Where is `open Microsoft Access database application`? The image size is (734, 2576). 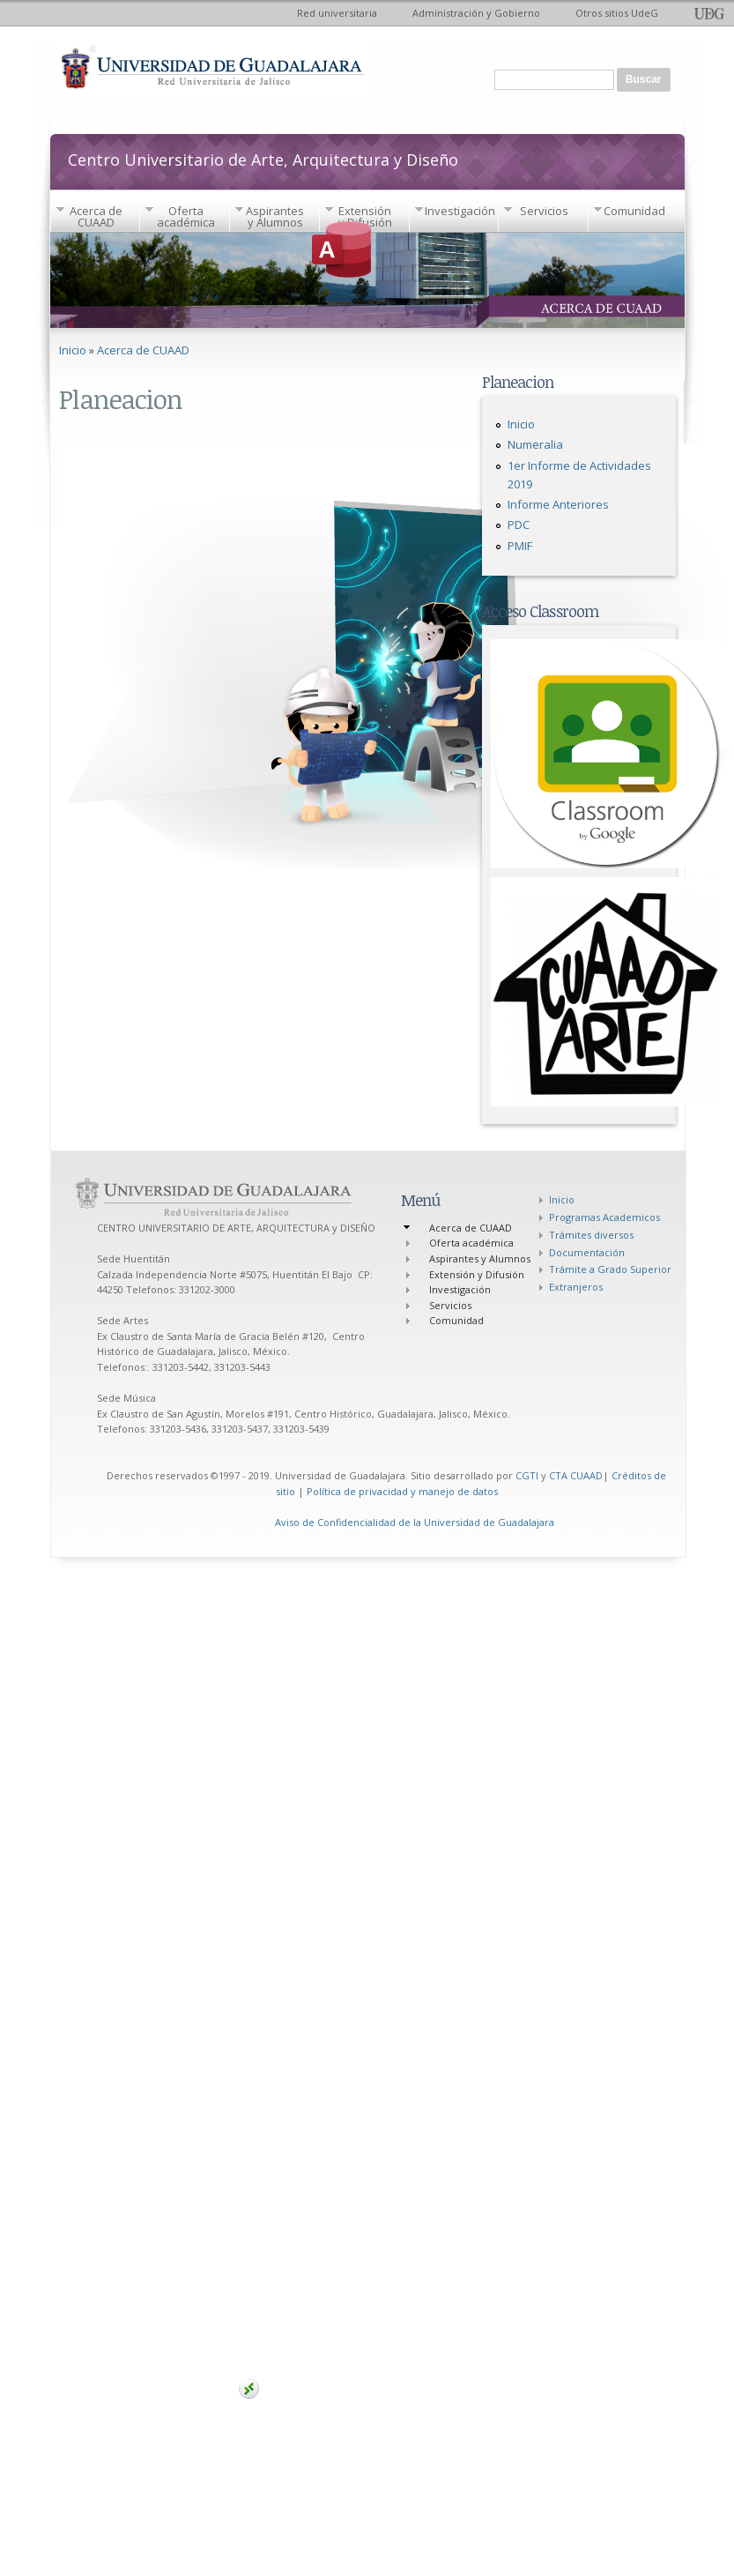
open Microsoft Access database application is located at coordinates (342, 249).